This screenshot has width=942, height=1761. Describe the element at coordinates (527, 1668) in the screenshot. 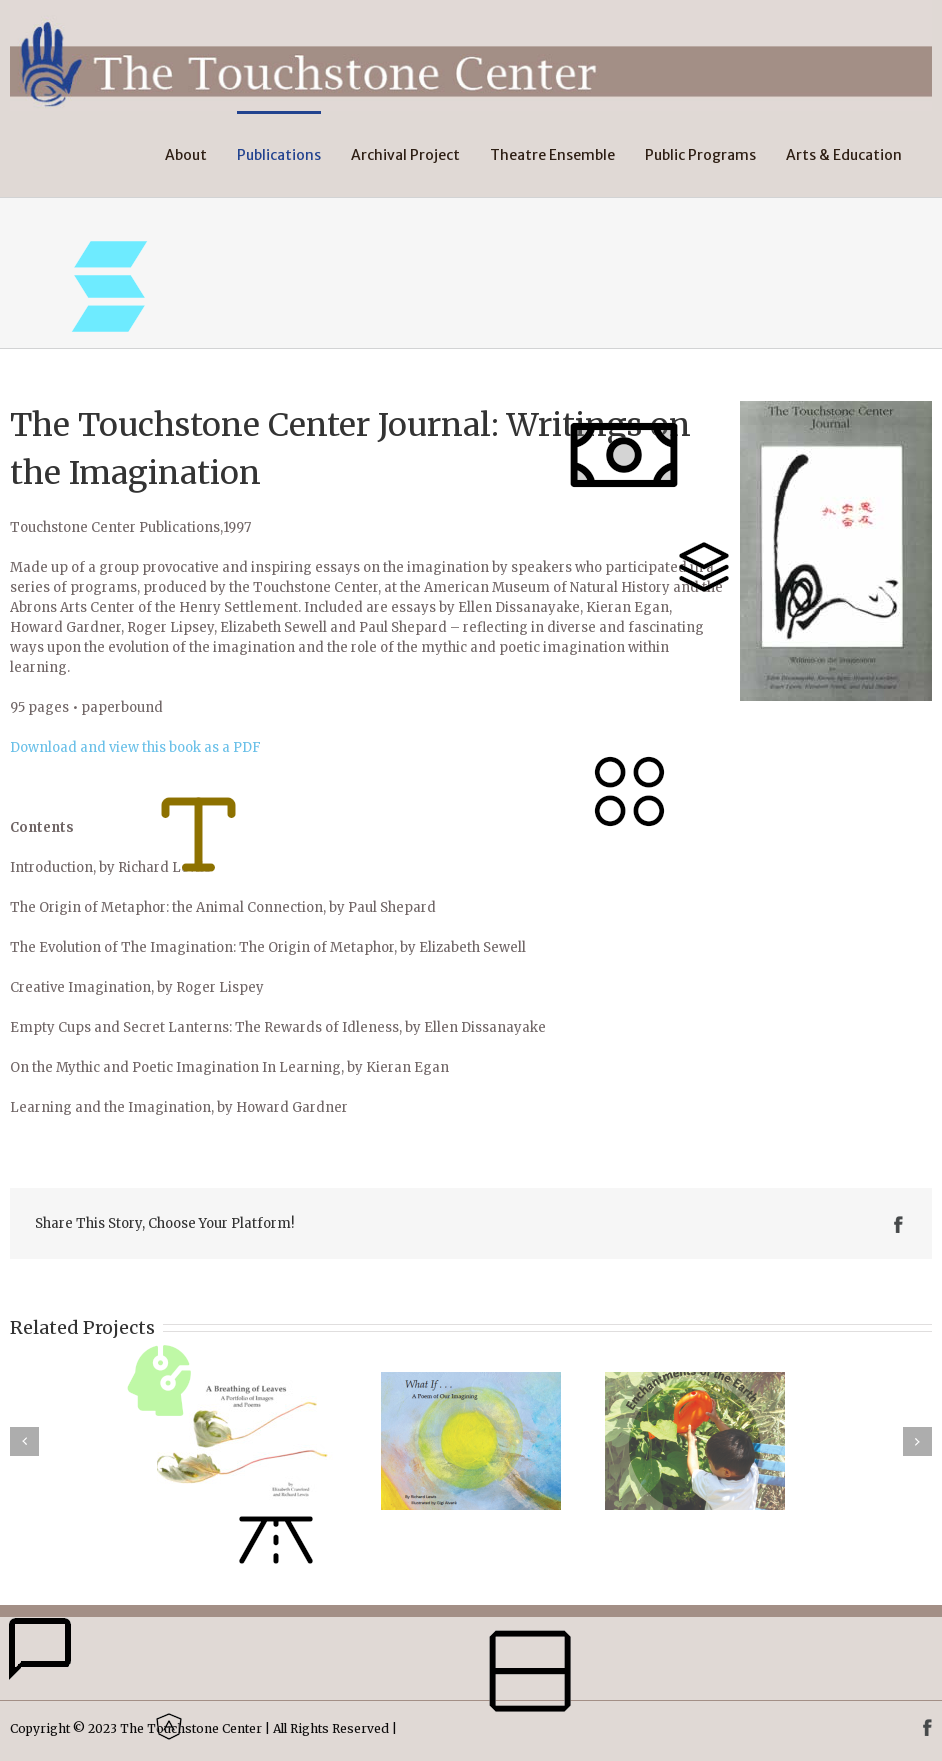

I see `split editor view horizontally` at that location.